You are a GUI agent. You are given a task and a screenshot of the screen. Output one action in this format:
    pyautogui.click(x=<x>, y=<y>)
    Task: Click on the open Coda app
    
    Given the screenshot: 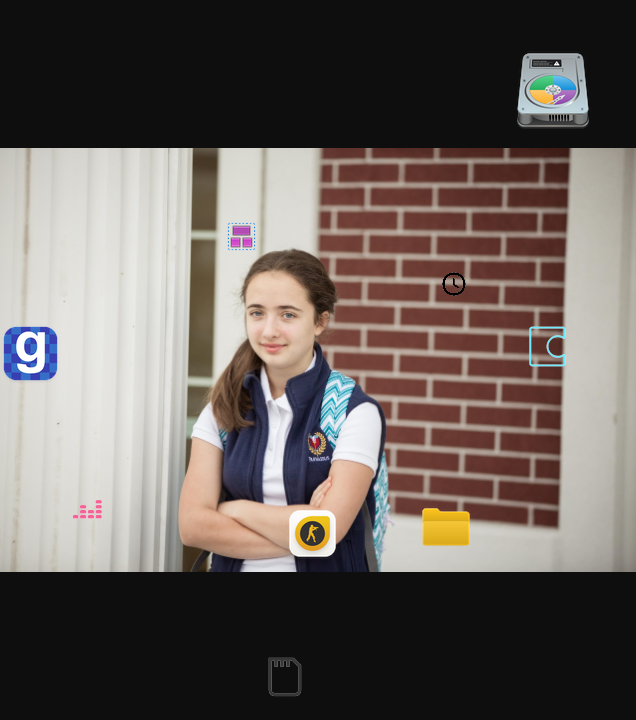 What is the action you would take?
    pyautogui.click(x=547, y=346)
    